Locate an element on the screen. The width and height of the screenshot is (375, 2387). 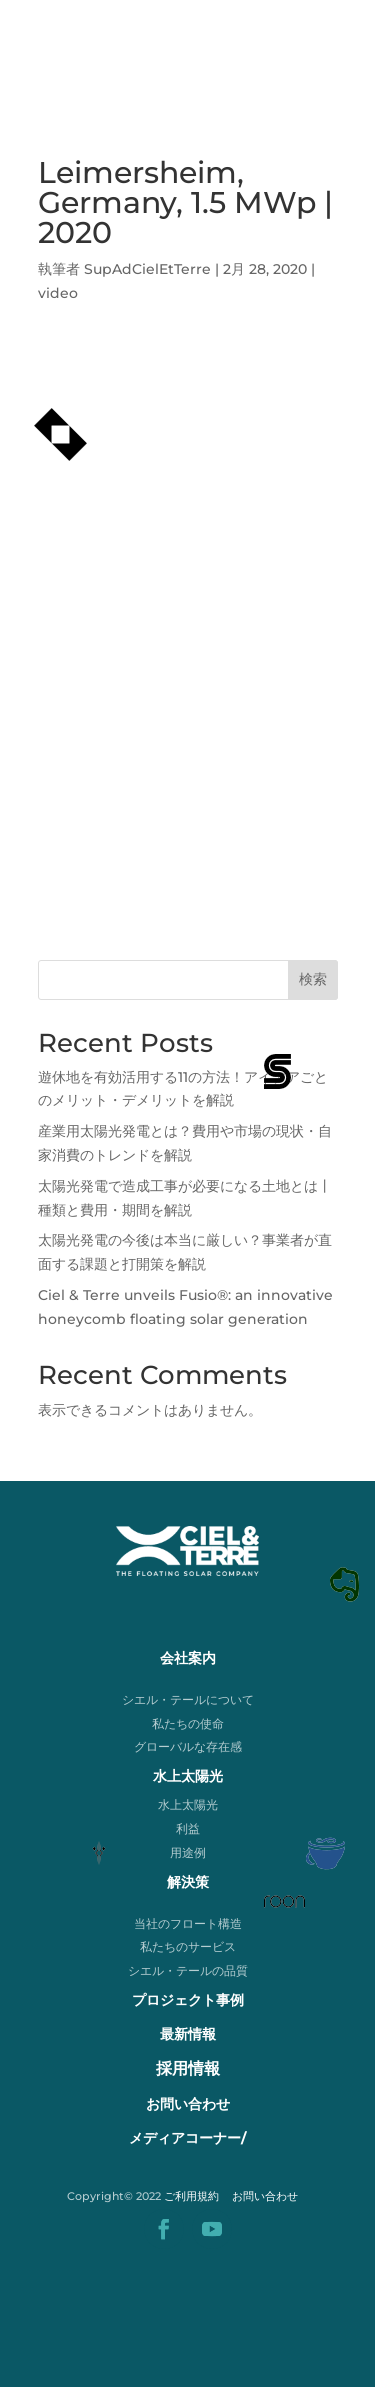
open the roon music player app is located at coordinates (284, 1901).